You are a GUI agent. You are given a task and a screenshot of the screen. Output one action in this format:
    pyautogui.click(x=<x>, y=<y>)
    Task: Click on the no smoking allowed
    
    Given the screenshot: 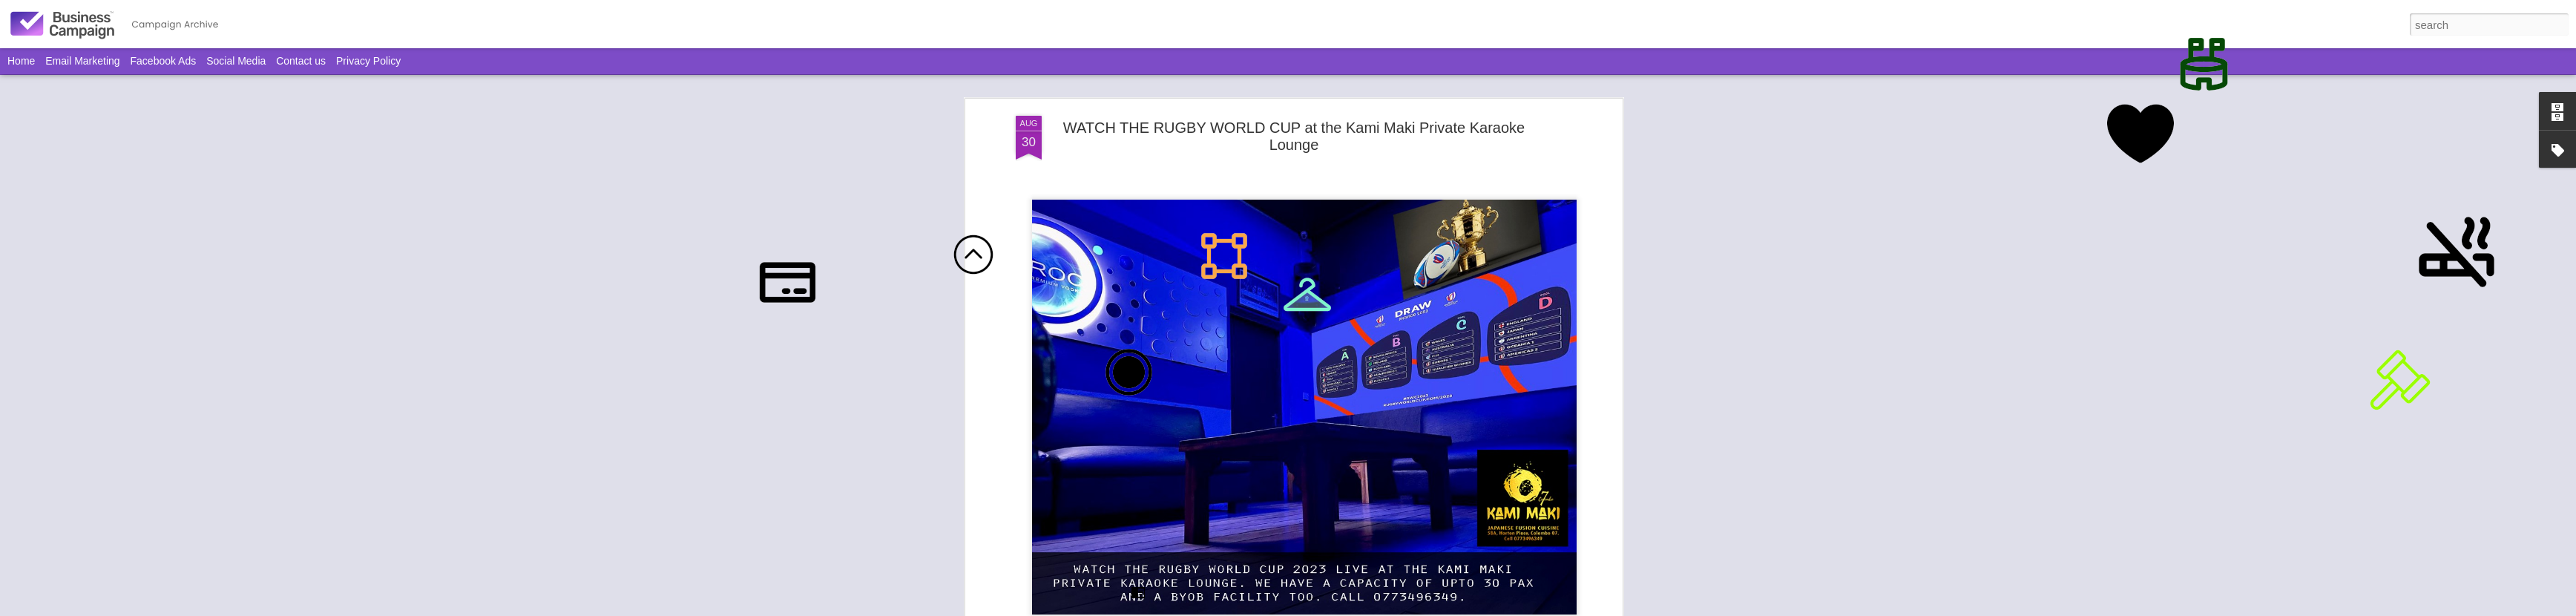 What is the action you would take?
    pyautogui.click(x=2457, y=255)
    